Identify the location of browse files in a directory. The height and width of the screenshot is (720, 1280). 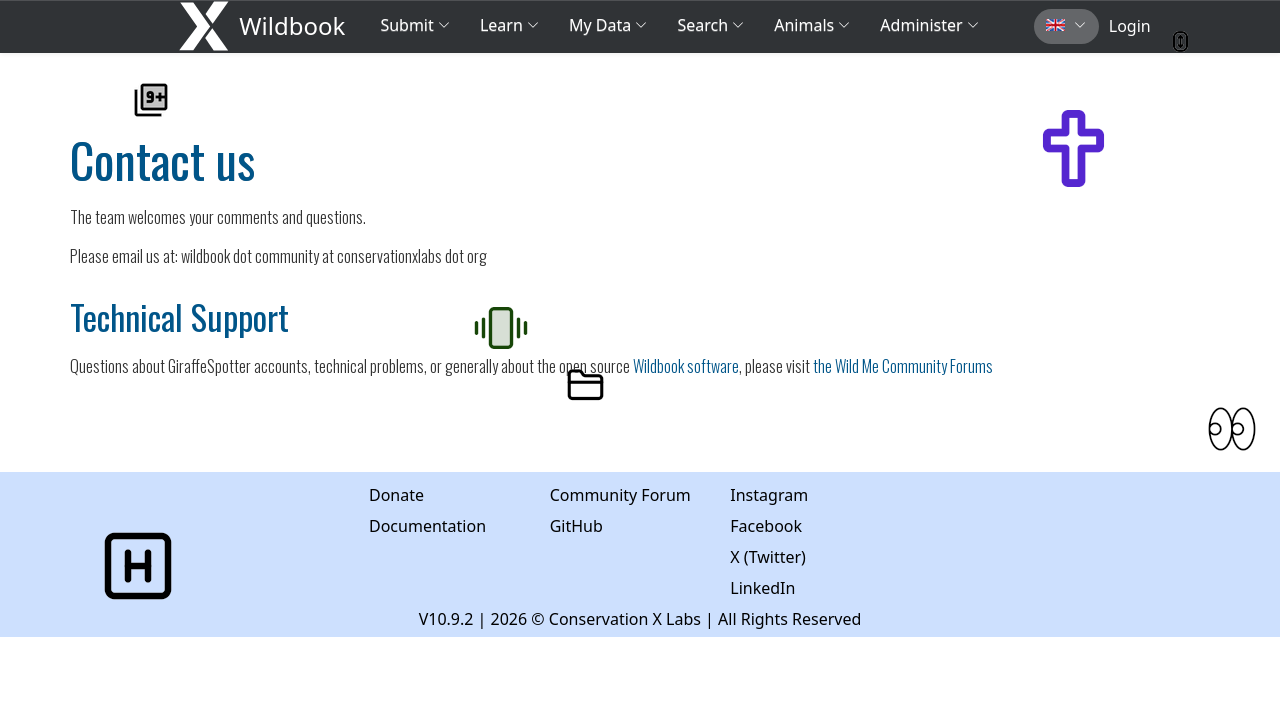
(585, 385).